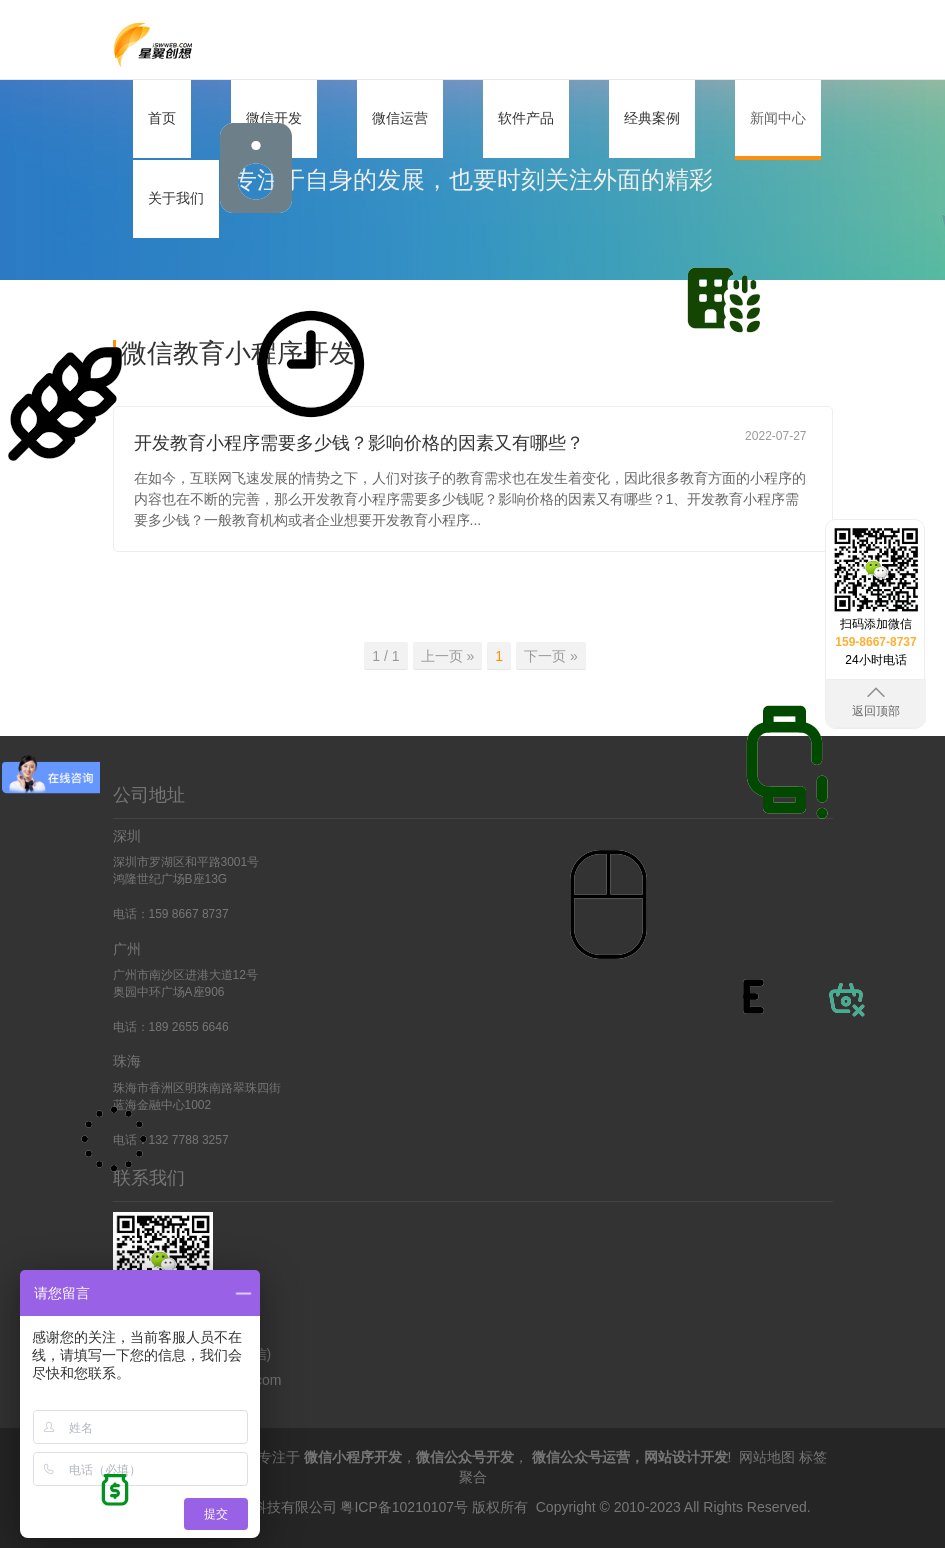 The image size is (945, 1548). Describe the element at coordinates (65, 404) in the screenshot. I see `indicates grain or wheat-based ingredients` at that location.